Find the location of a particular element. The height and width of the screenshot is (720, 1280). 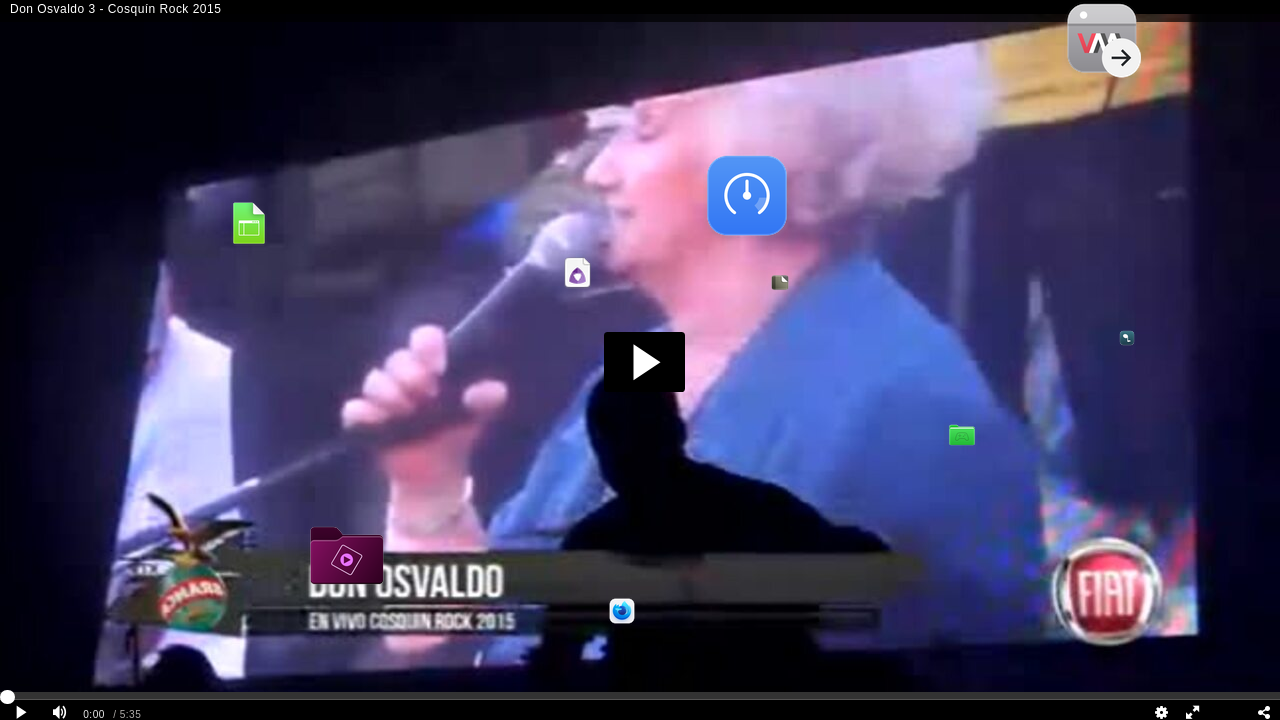

open adobe premiere elements project folder is located at coordinates (346, 557).